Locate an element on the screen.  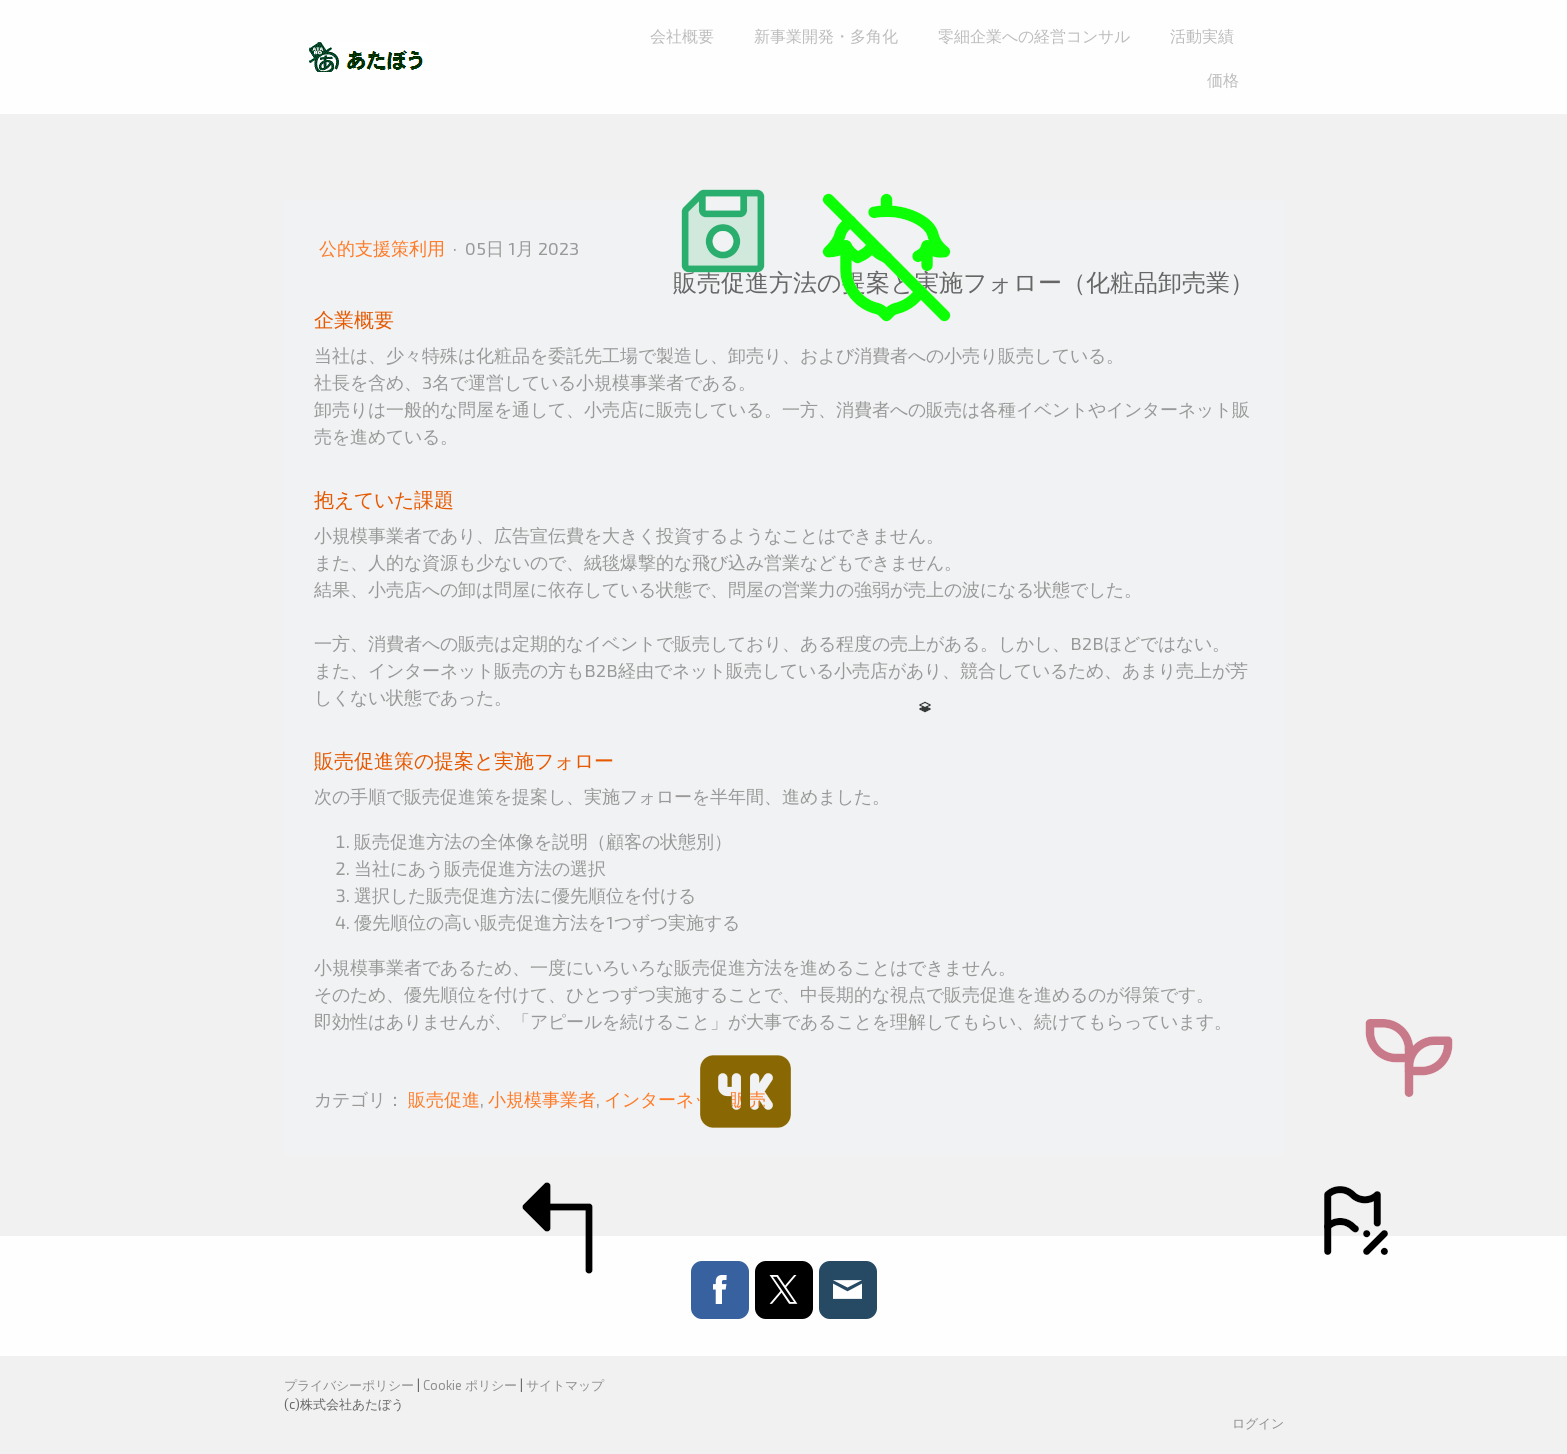
undo or go back to previous action is located at coordinates (561, 1228).